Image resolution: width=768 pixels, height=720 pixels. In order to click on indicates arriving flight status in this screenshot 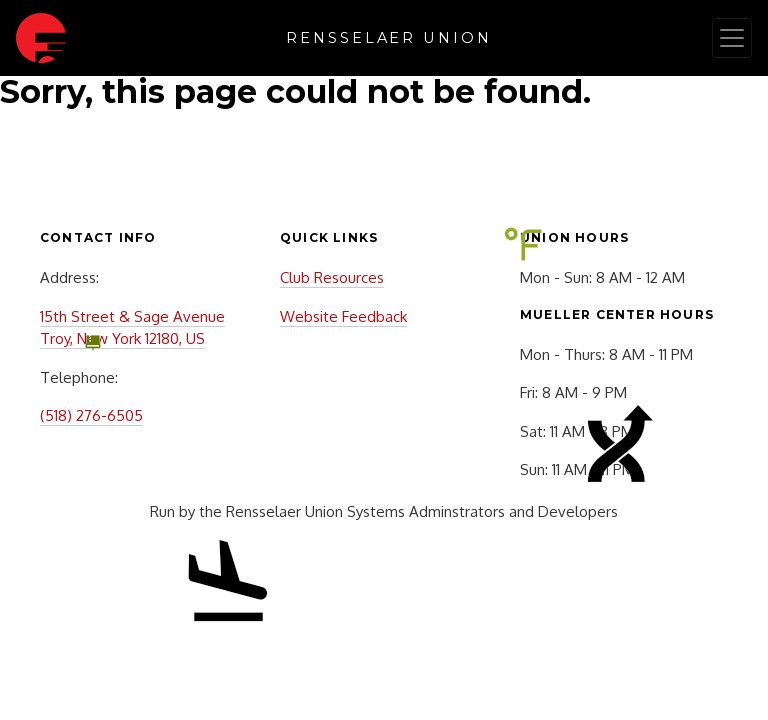, I will do `click(228, 582)`.